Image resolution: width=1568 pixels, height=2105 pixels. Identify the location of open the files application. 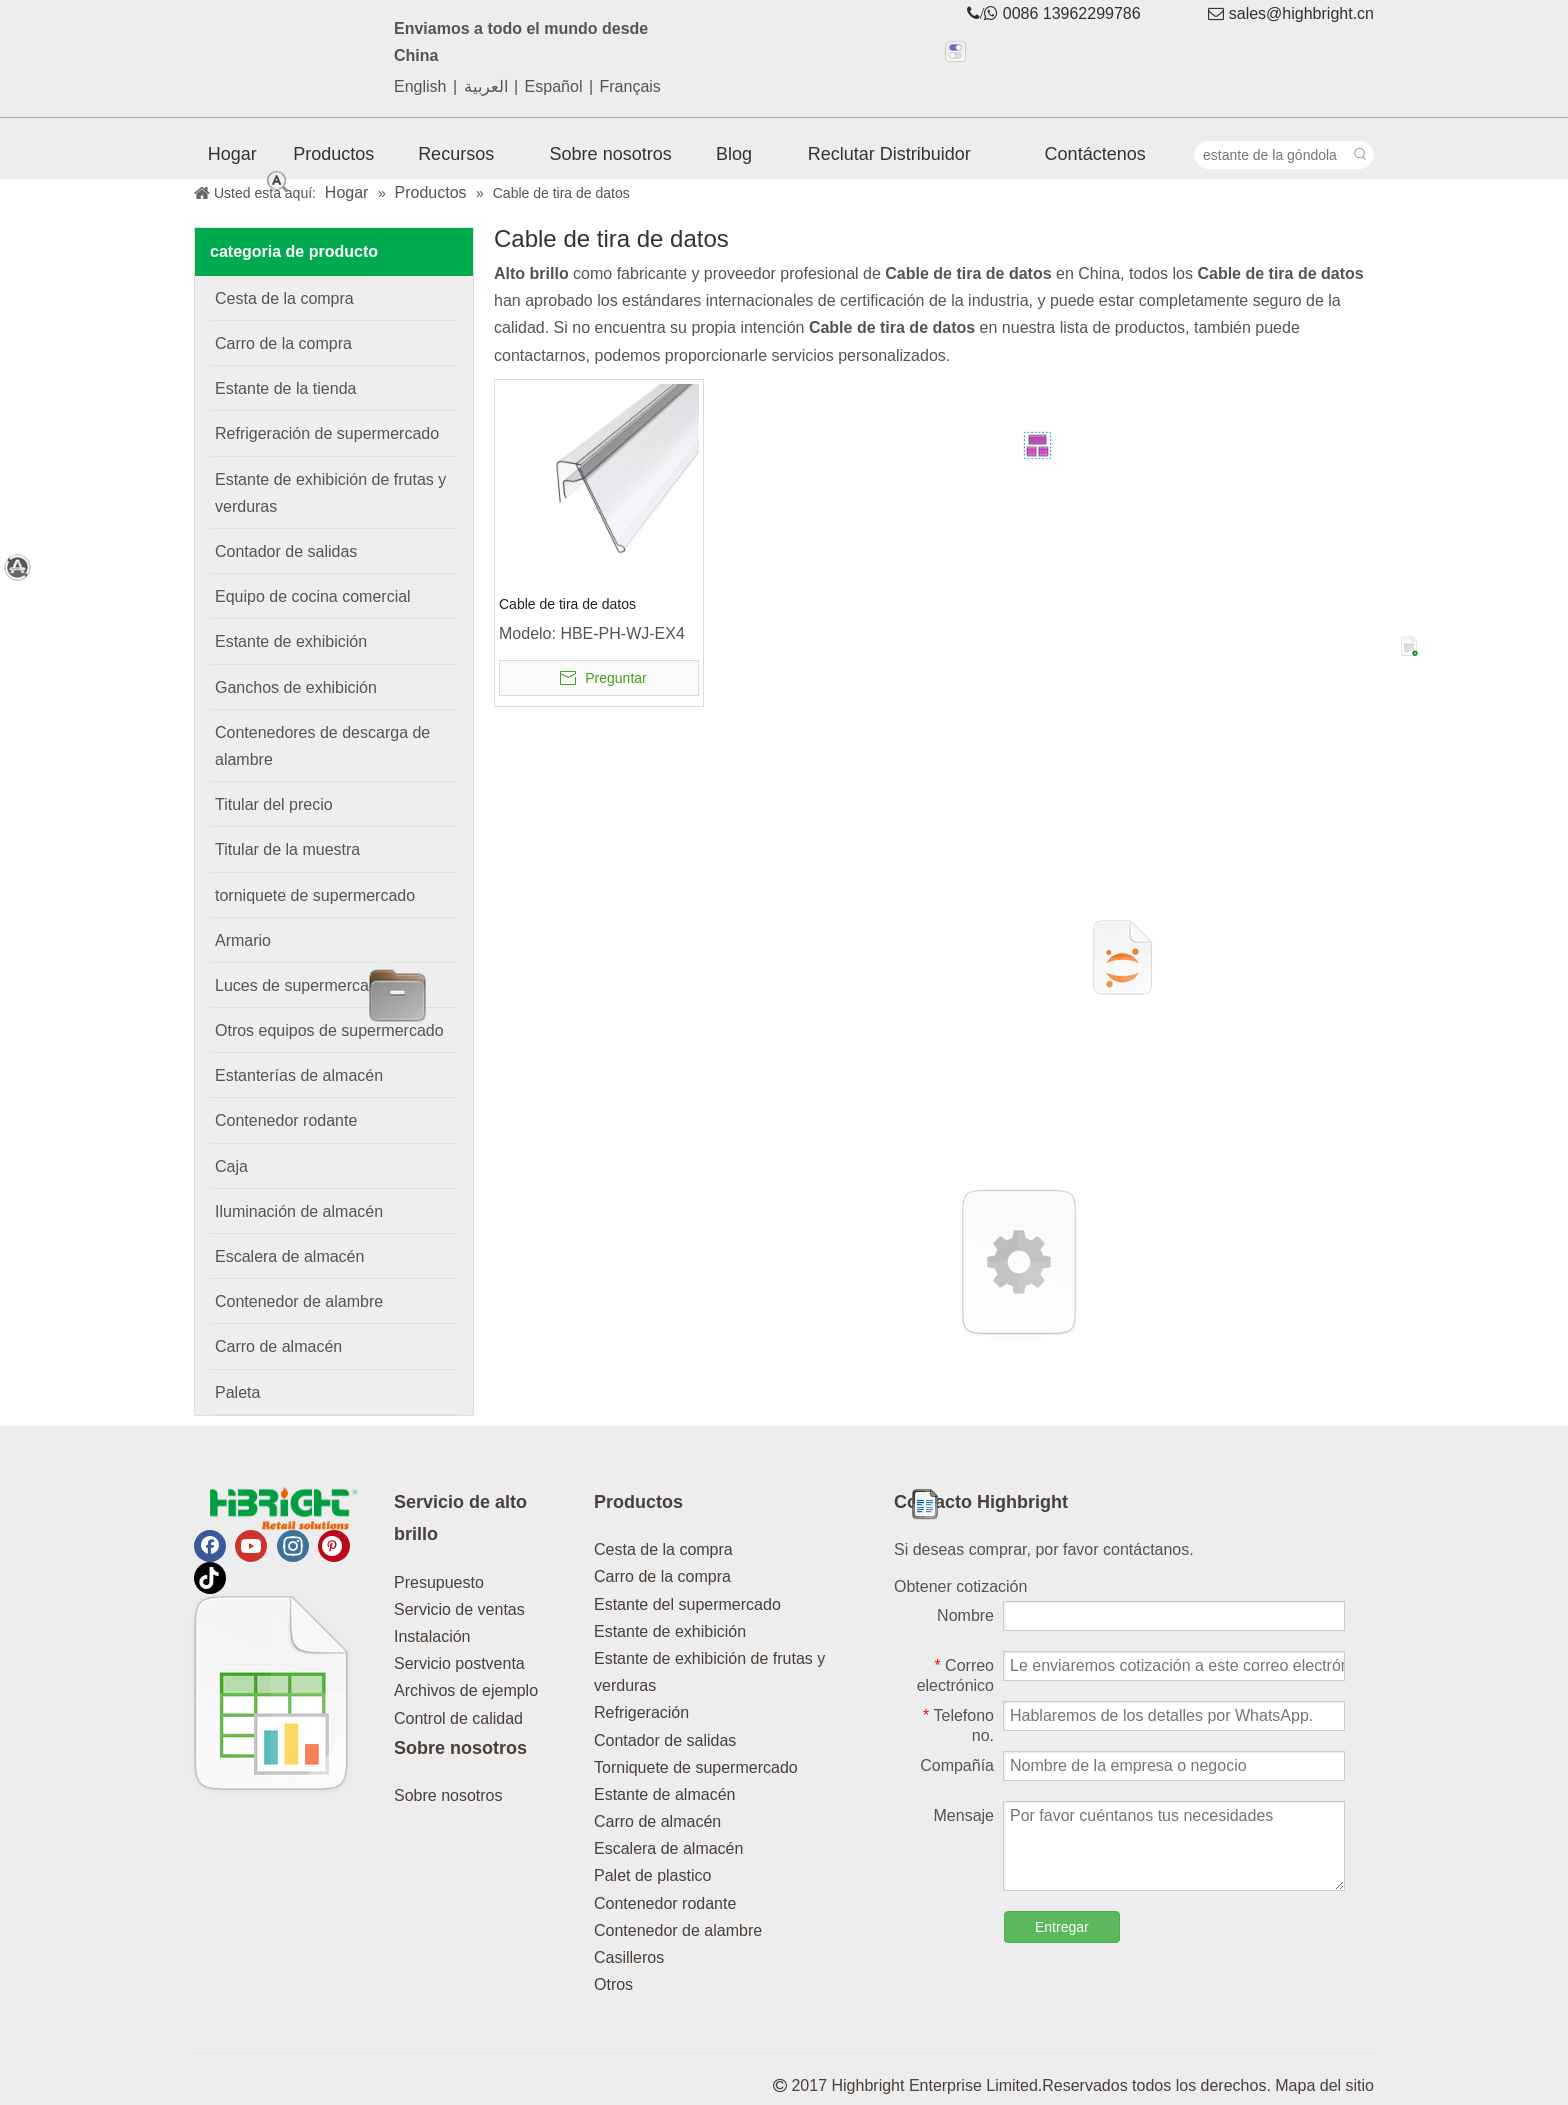
(397, 995).